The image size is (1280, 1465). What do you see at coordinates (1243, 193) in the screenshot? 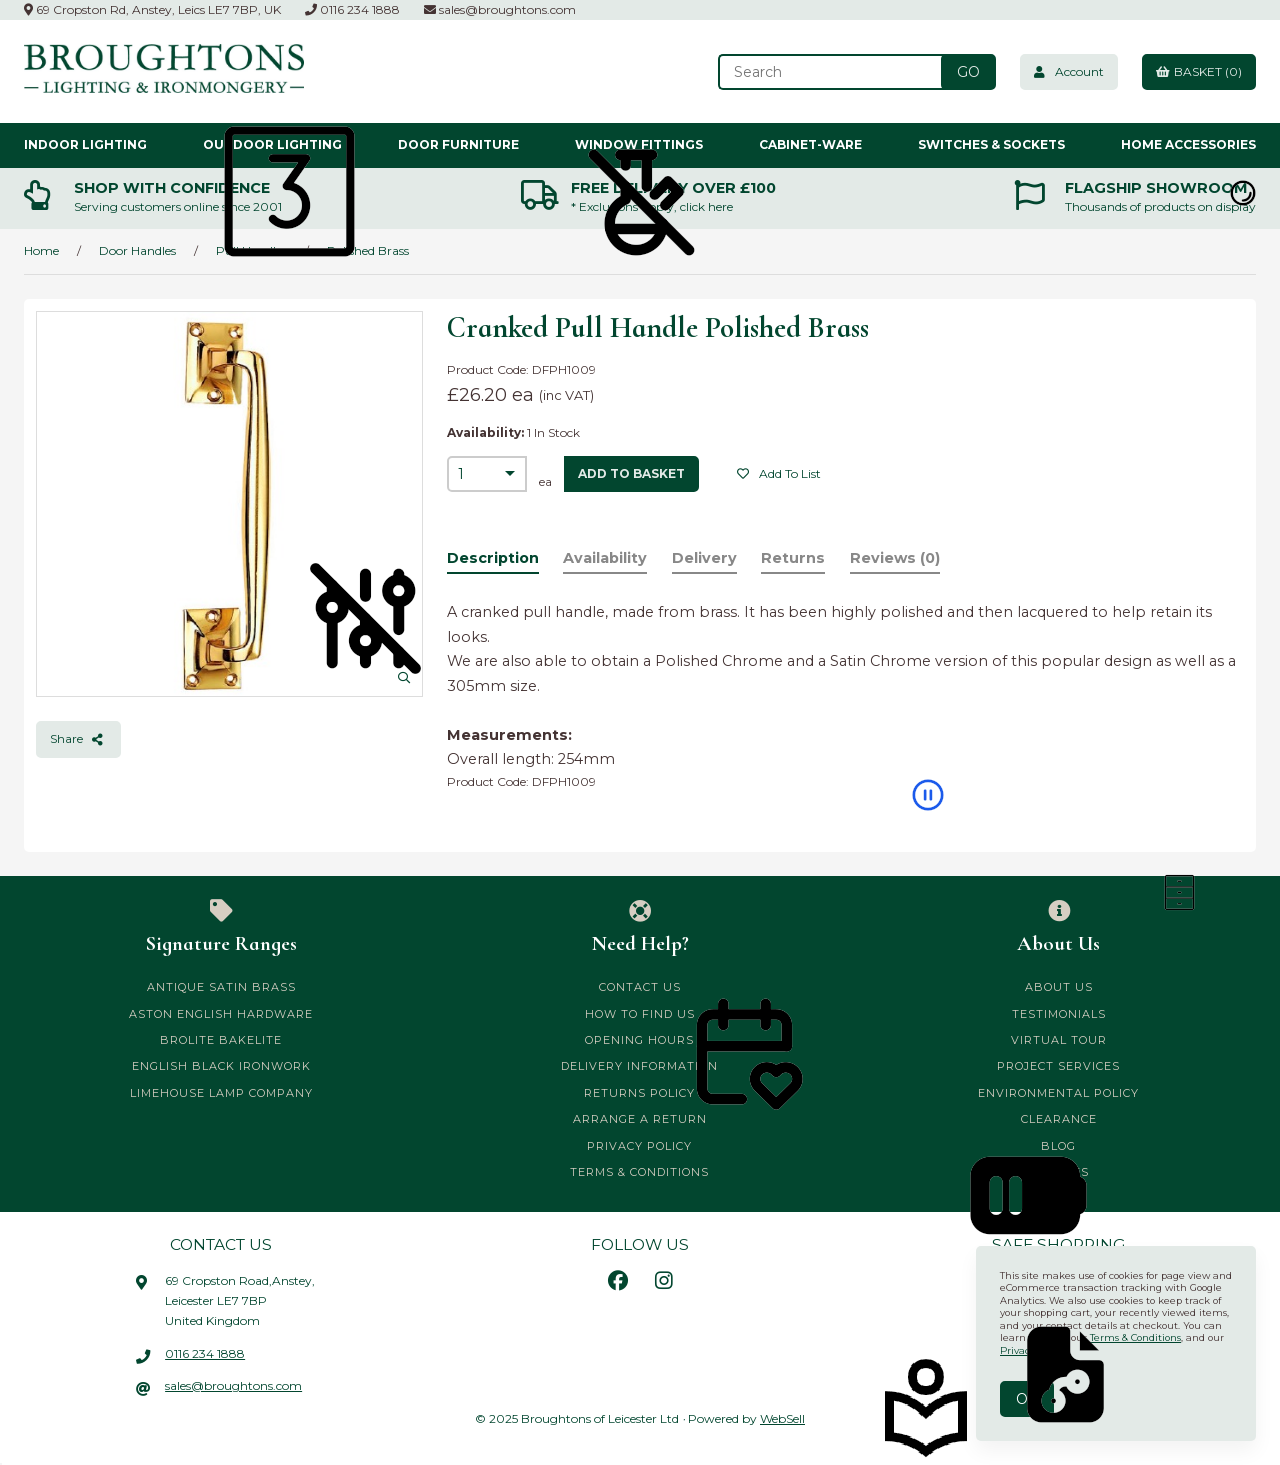
I see `apply inner shadow effect to bottom-right corner` at bounding box center [1243, 193].